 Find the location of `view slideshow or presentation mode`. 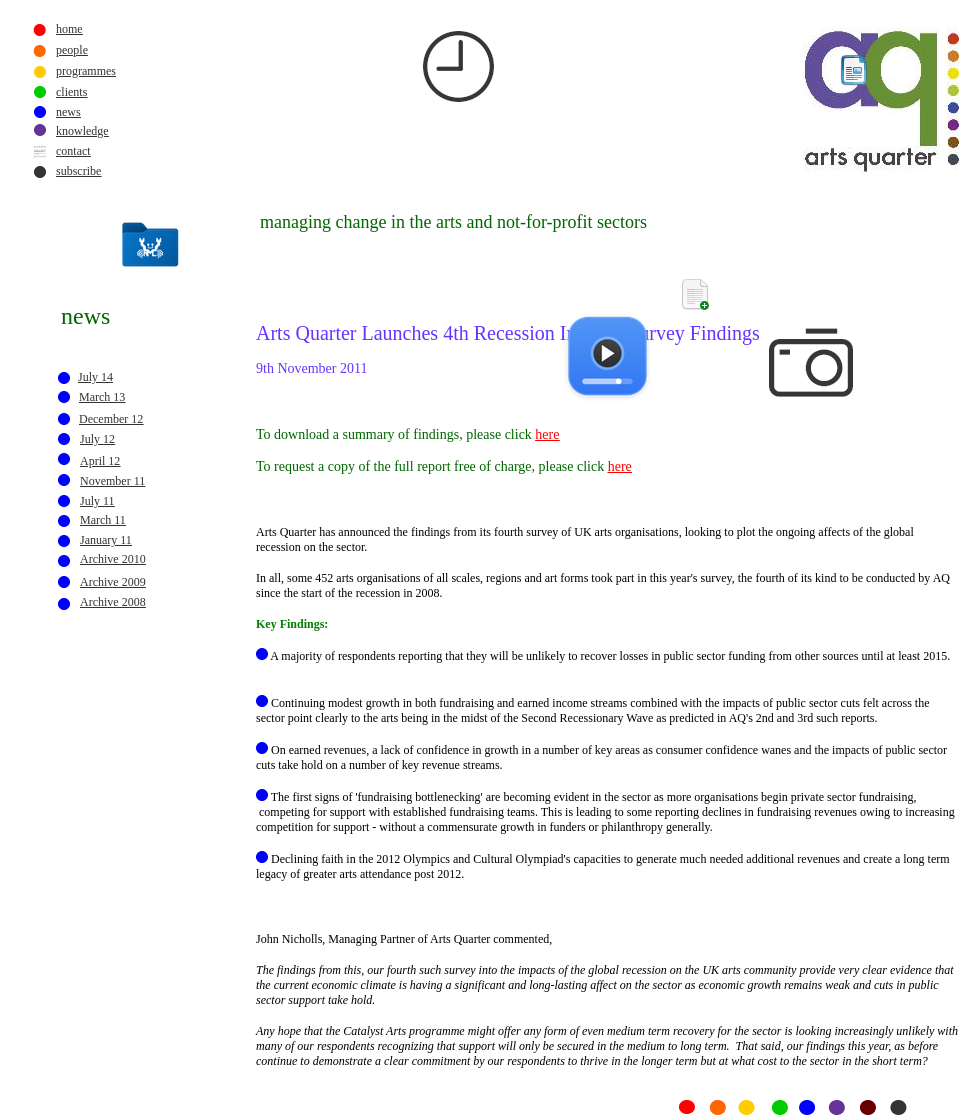

view slideshow or presentation mode is located at coordinates (458, 66).